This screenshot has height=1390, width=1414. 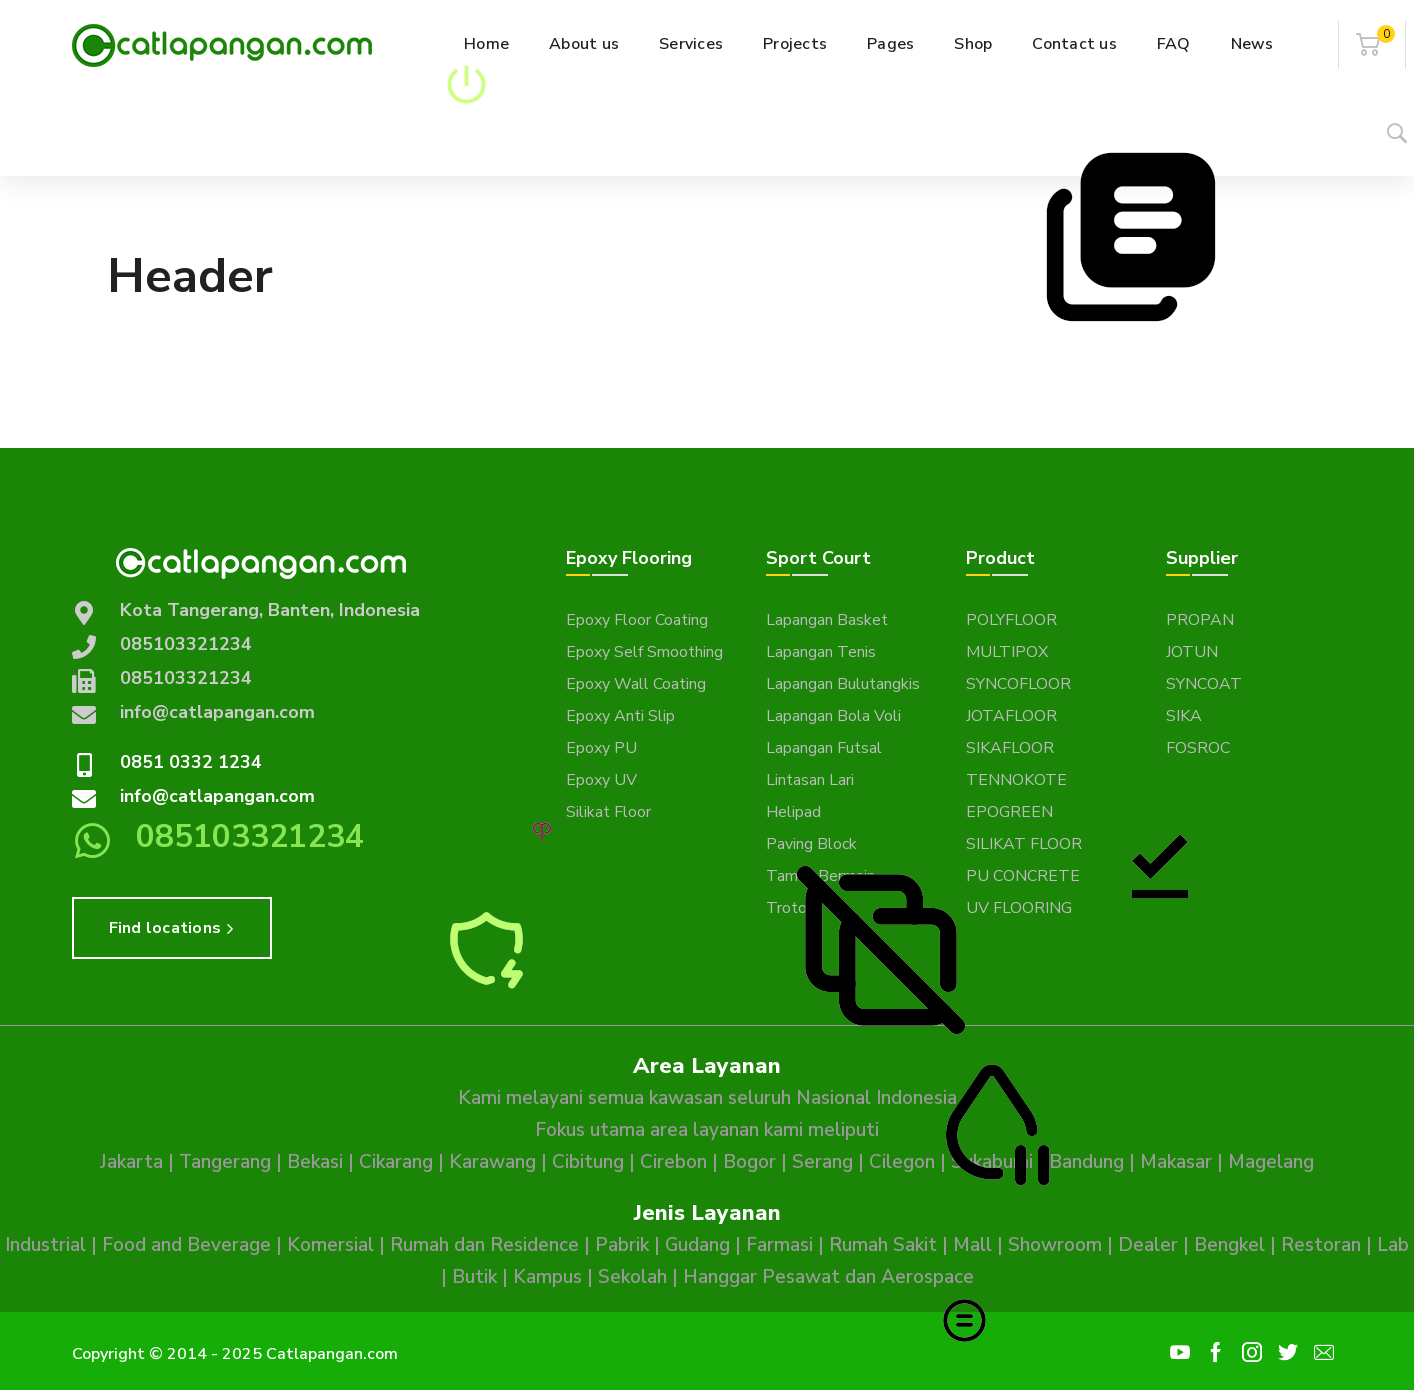 I want to click on copy function disabled or unavailable, so click(x=881, y=950).